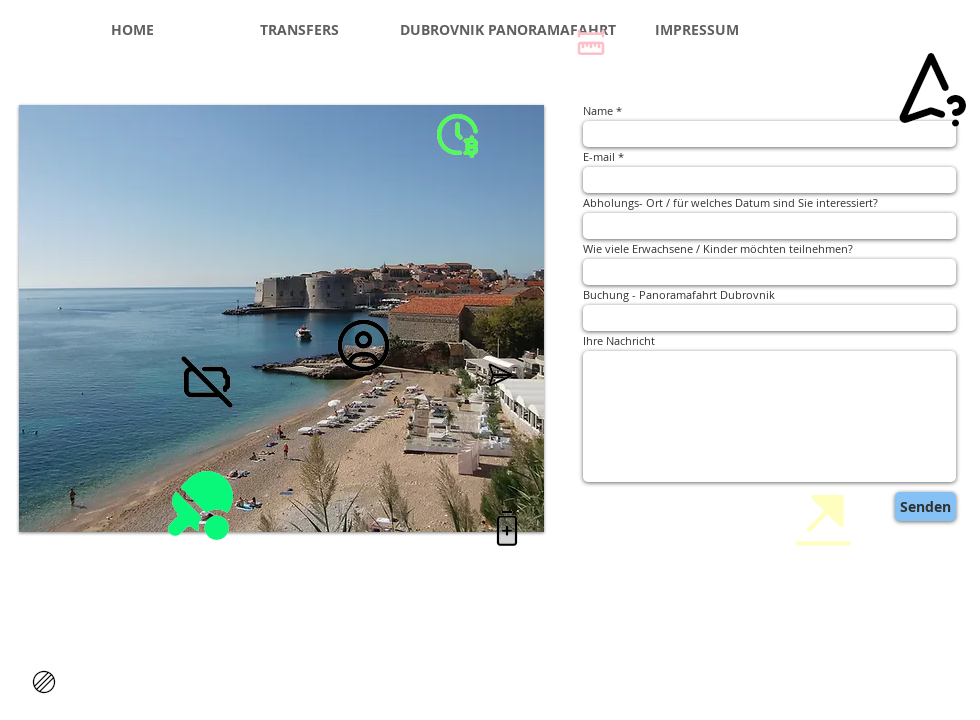 The image size is (980, 720). What do you see at coordinates (207, 382) in the screenshot?
I see `battery unavailable or disconnected` at bounding box center [207, 382].